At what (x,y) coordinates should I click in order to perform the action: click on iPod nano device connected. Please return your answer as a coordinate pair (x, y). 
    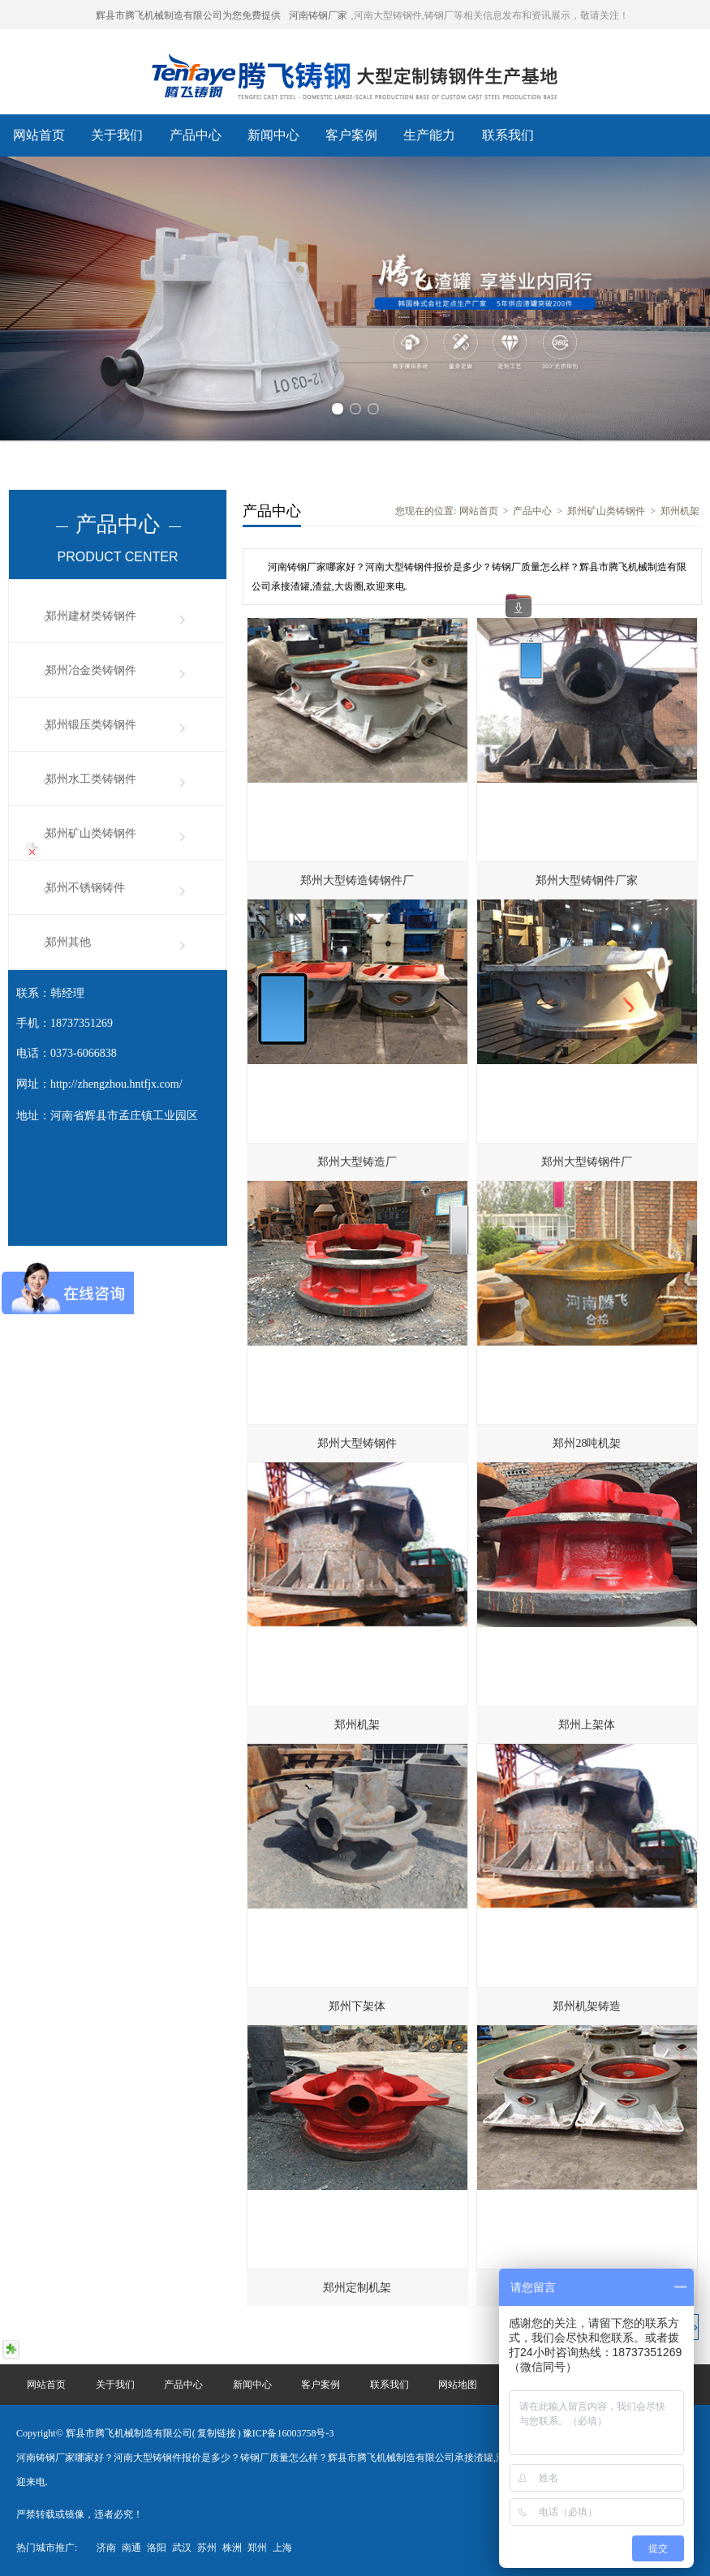
    Looking at the image, I should click on (458, 1230).